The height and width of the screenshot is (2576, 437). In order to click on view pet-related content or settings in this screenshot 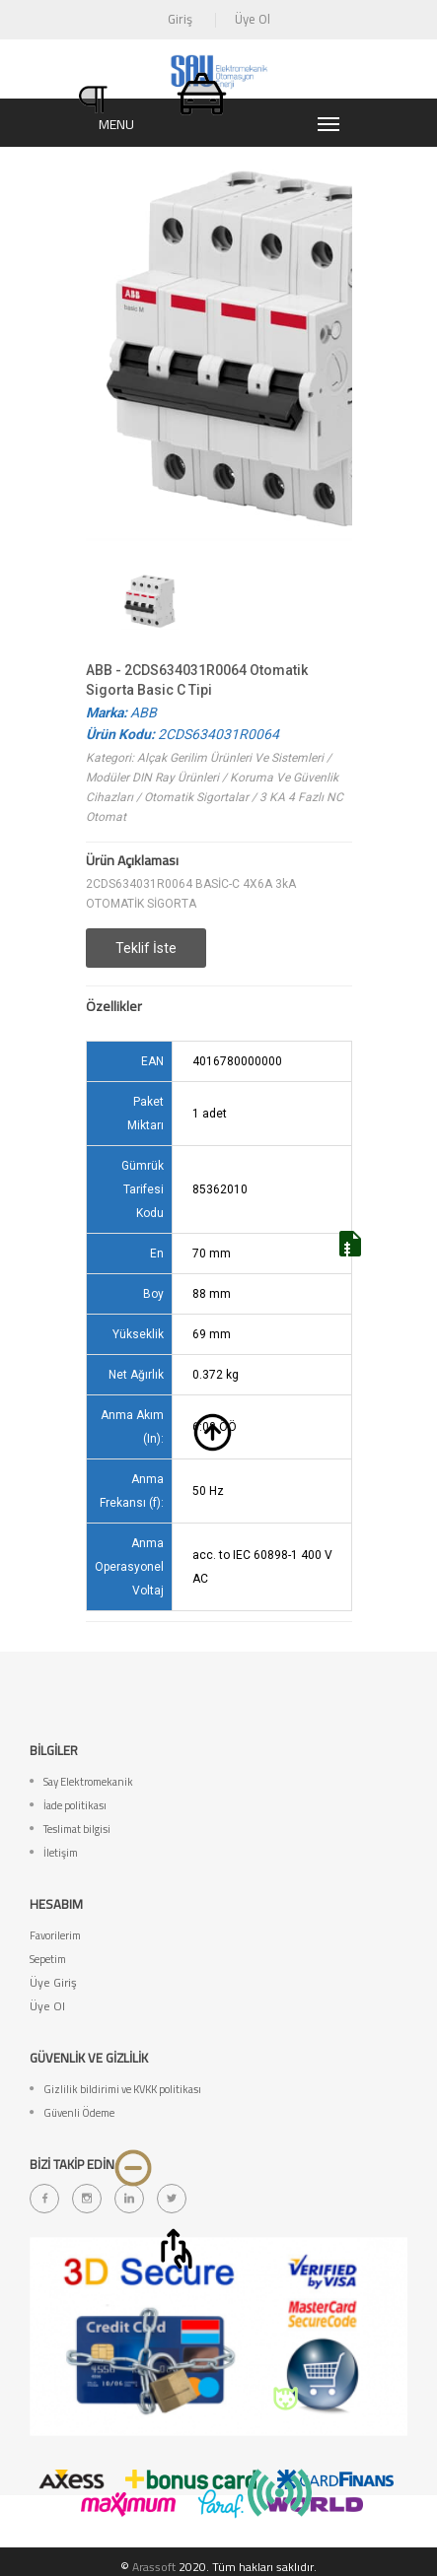, I will do `click(285, 2398)`.